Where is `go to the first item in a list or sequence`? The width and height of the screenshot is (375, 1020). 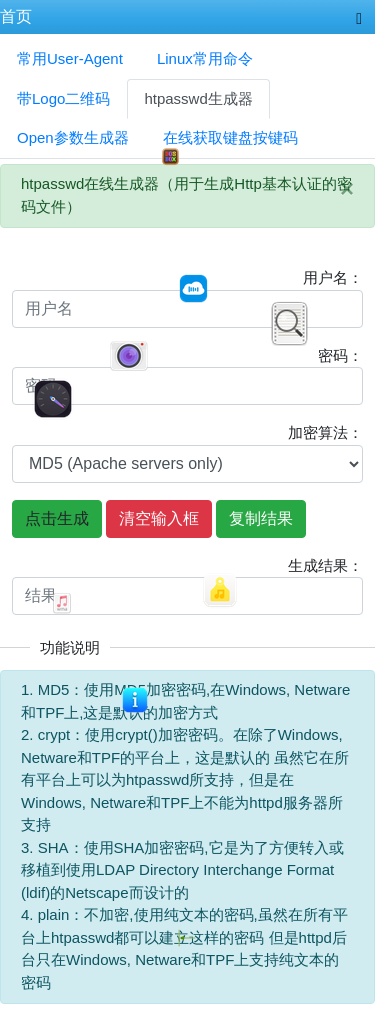 go to the first item in a list or sequence is located at coordinates (187, 938).